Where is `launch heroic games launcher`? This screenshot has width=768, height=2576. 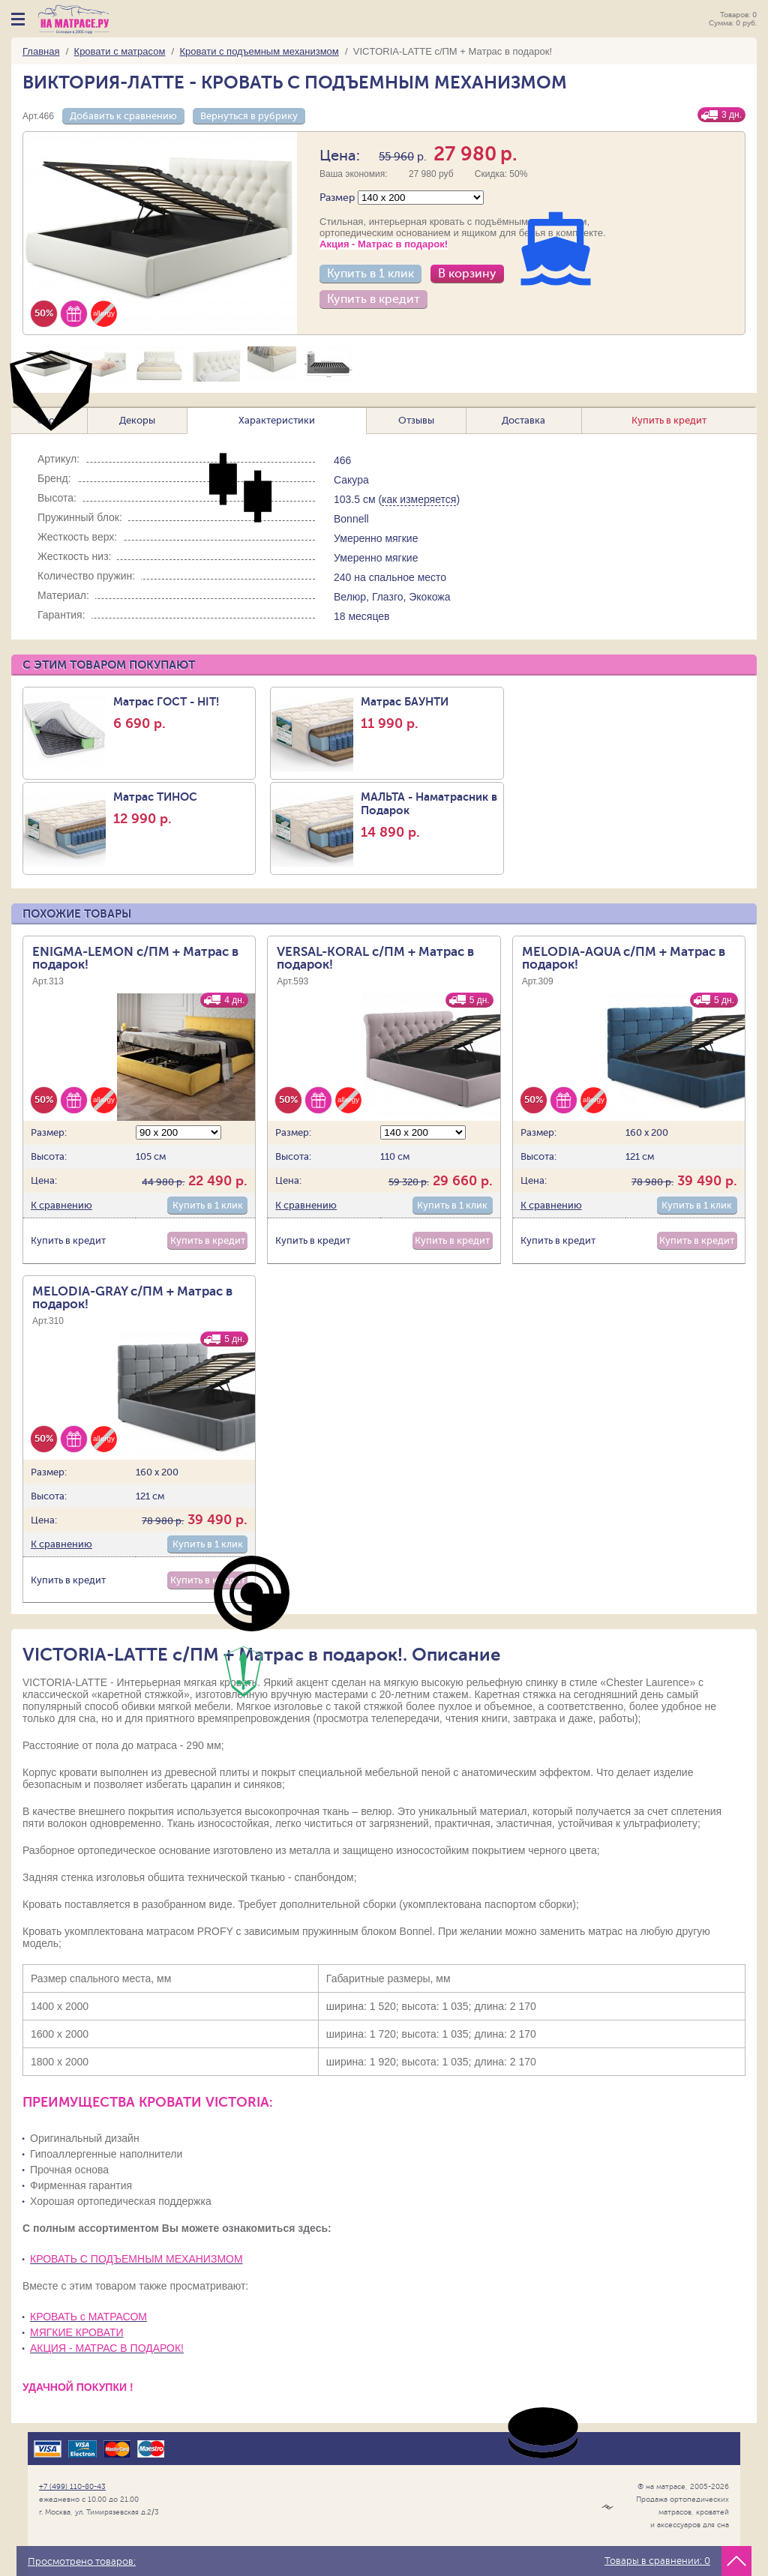 launch heroic games launcher is located at coordinates (243, 1671).